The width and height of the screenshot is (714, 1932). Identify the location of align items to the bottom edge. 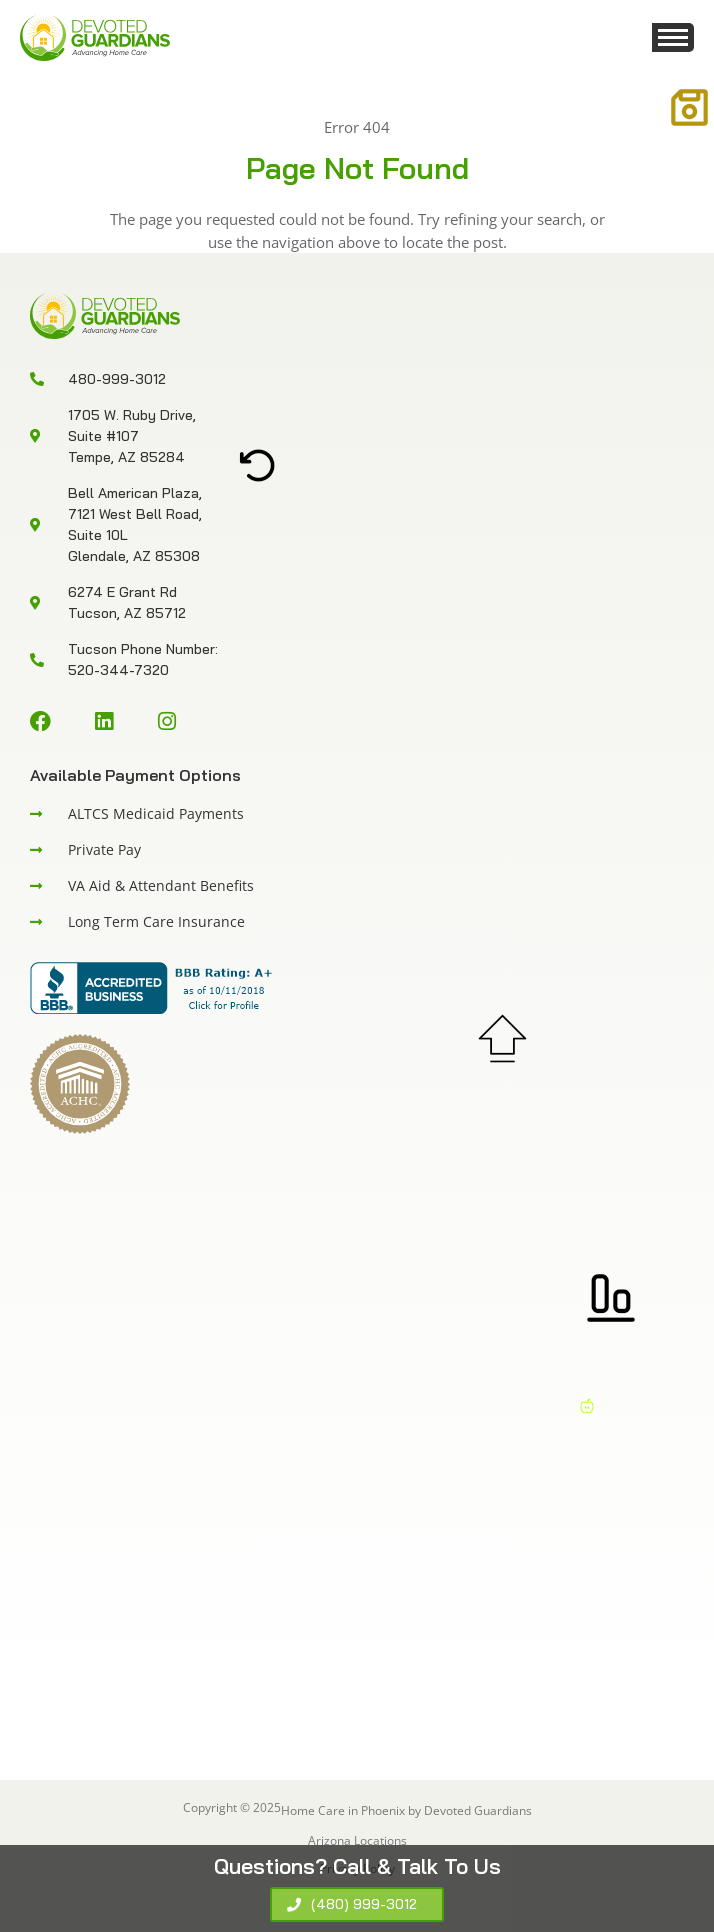
(611, 1298).